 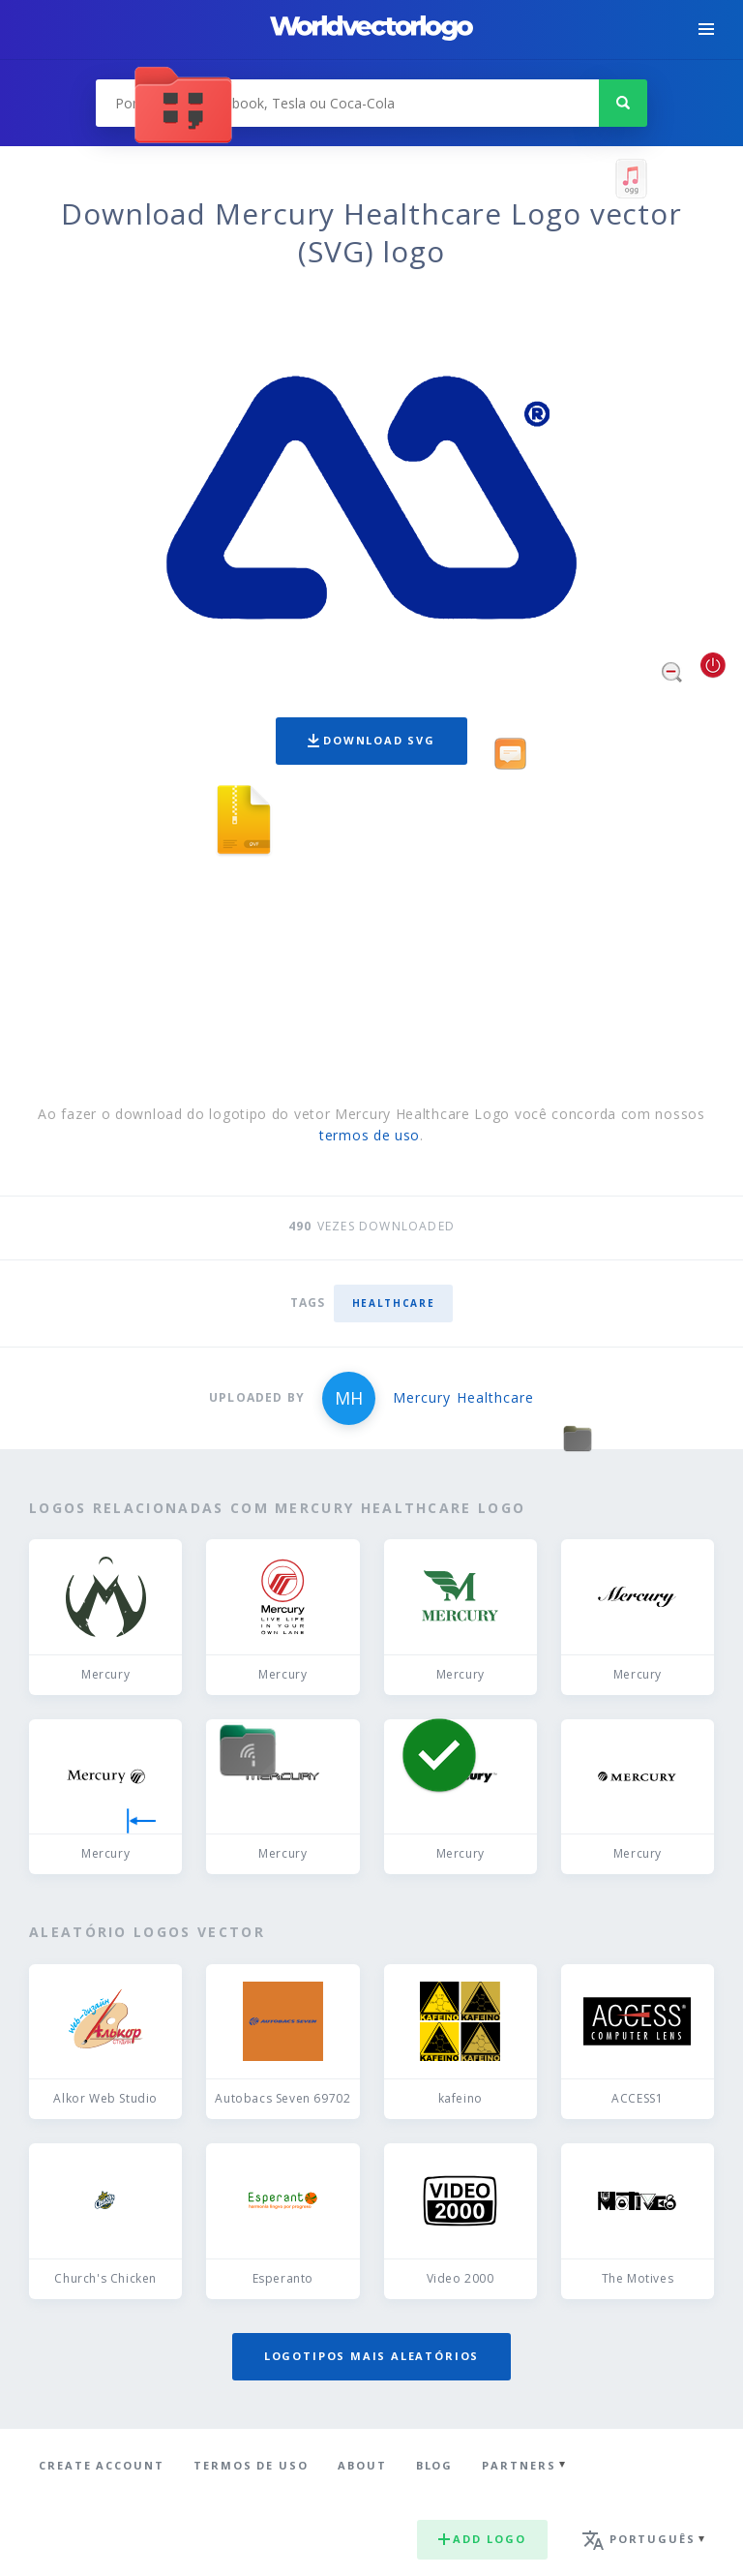 What do you see at coordinates (713, 665) in the screenshot?
I see `shut down the system` at bounding box center [713, 665].